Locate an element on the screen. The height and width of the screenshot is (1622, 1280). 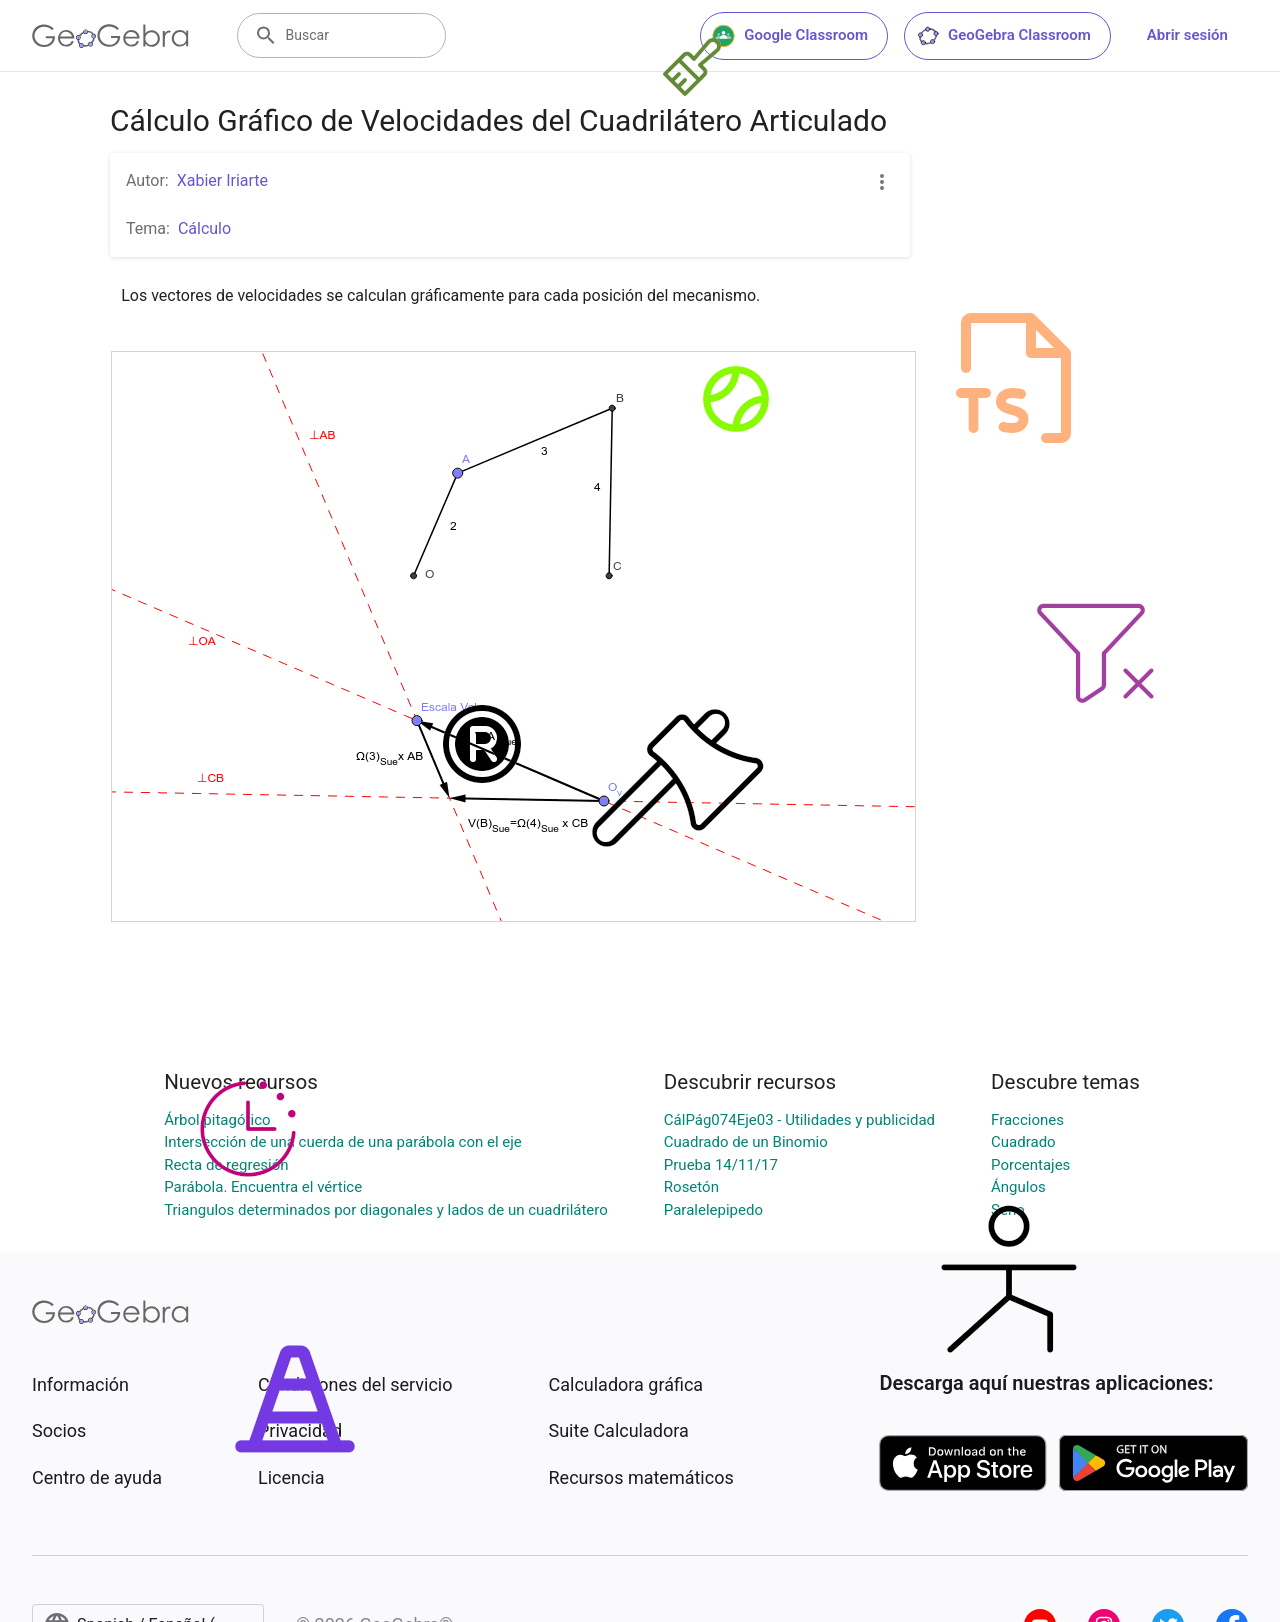
access painting or drawing tools is located at coordinates (693, 66).